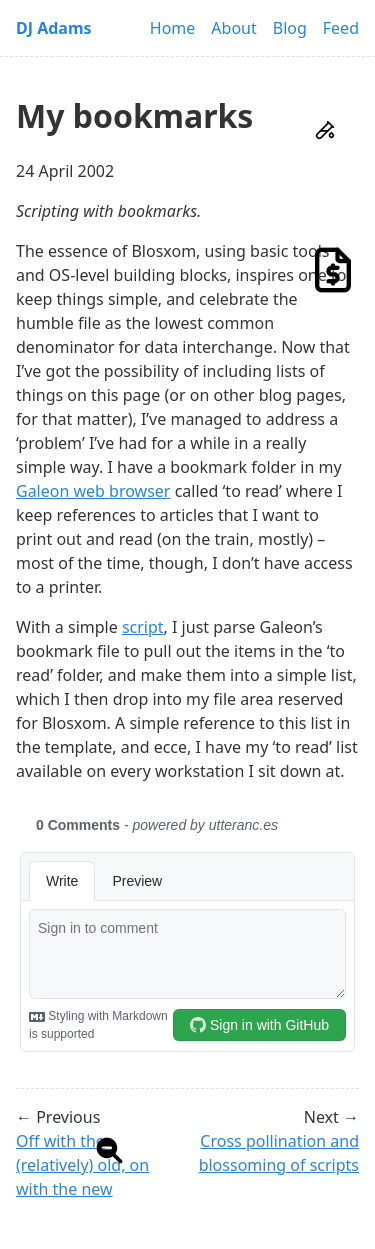 The height and width of the screenshot is (1249, 375). I want to click on run a test or experiment, so click(325, 130).